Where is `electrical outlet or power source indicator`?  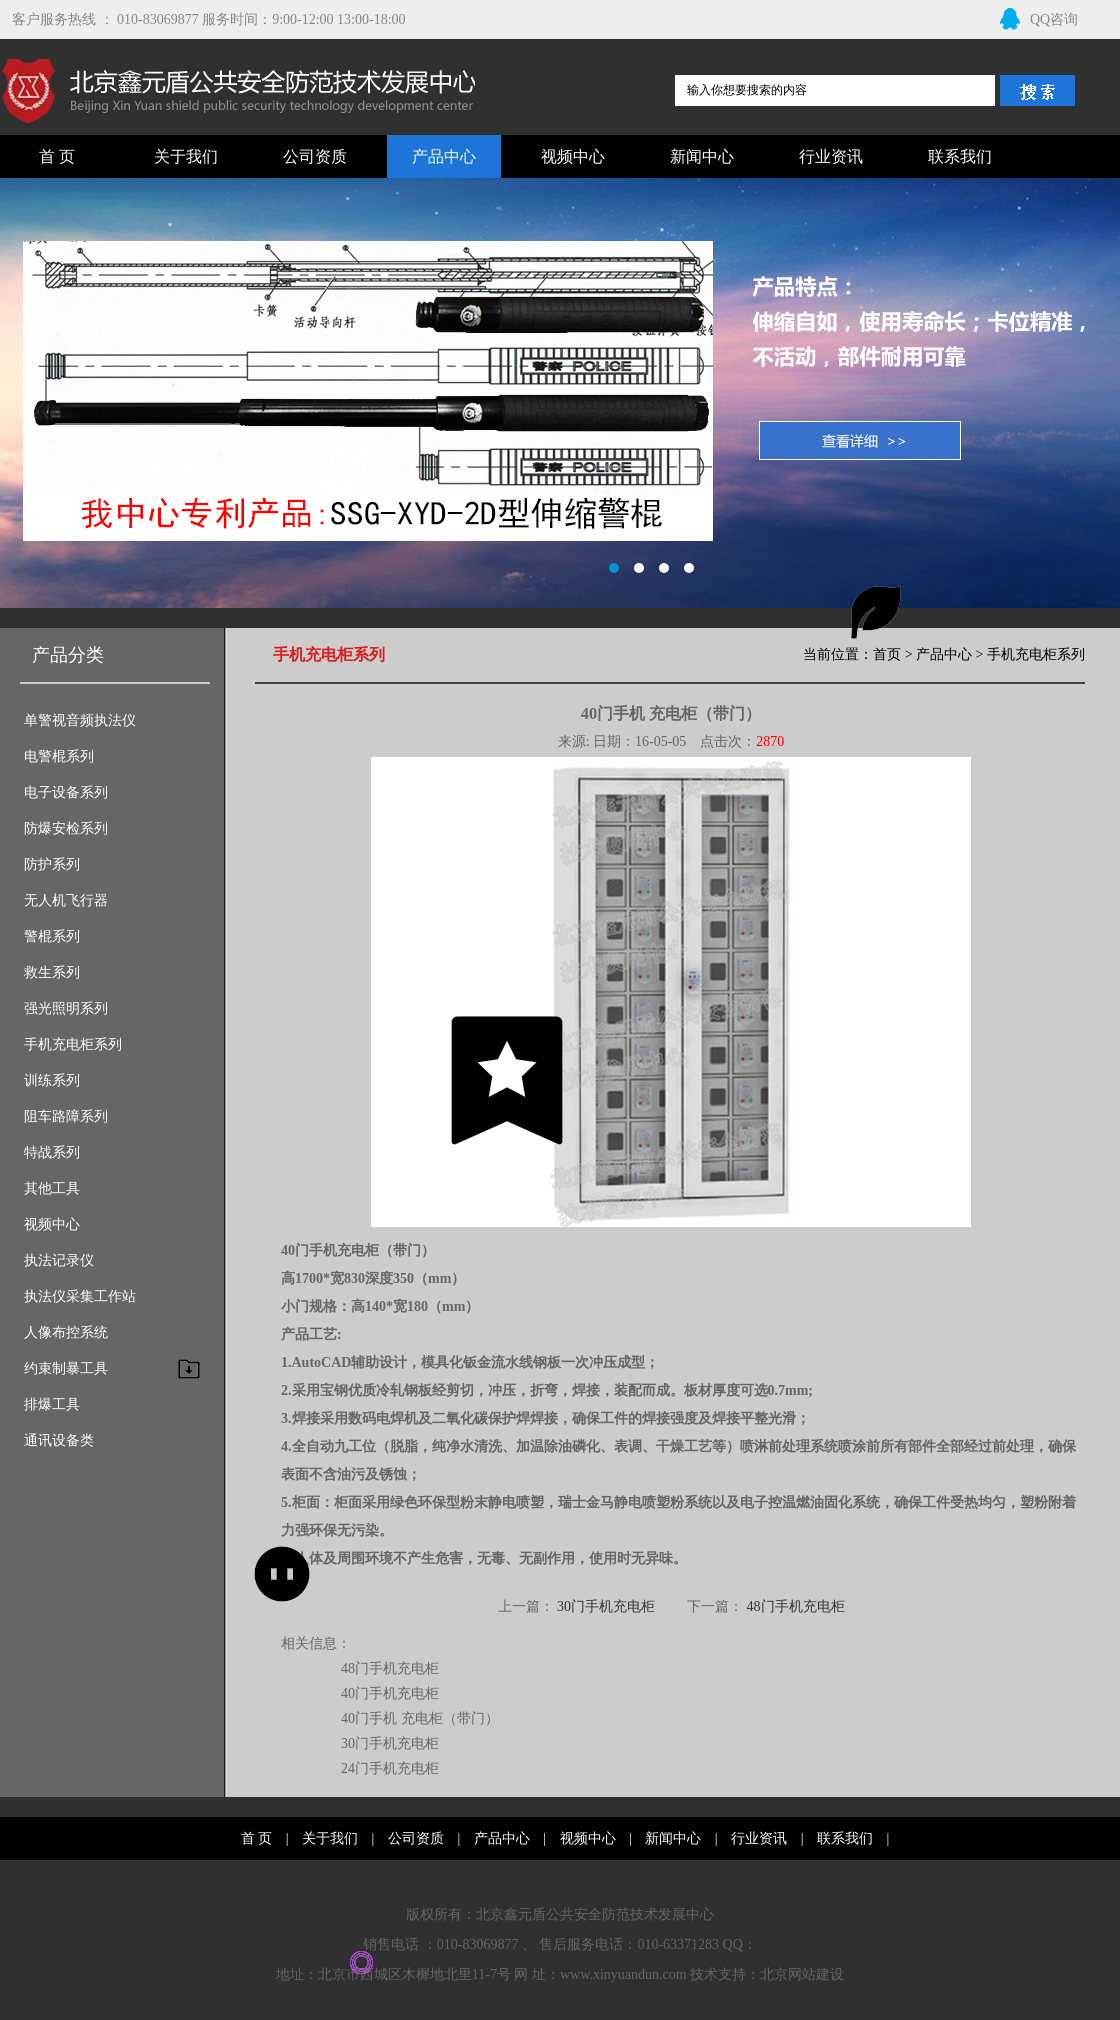 electrical outlet or power source indicator is located at coordinates (282, 1574).